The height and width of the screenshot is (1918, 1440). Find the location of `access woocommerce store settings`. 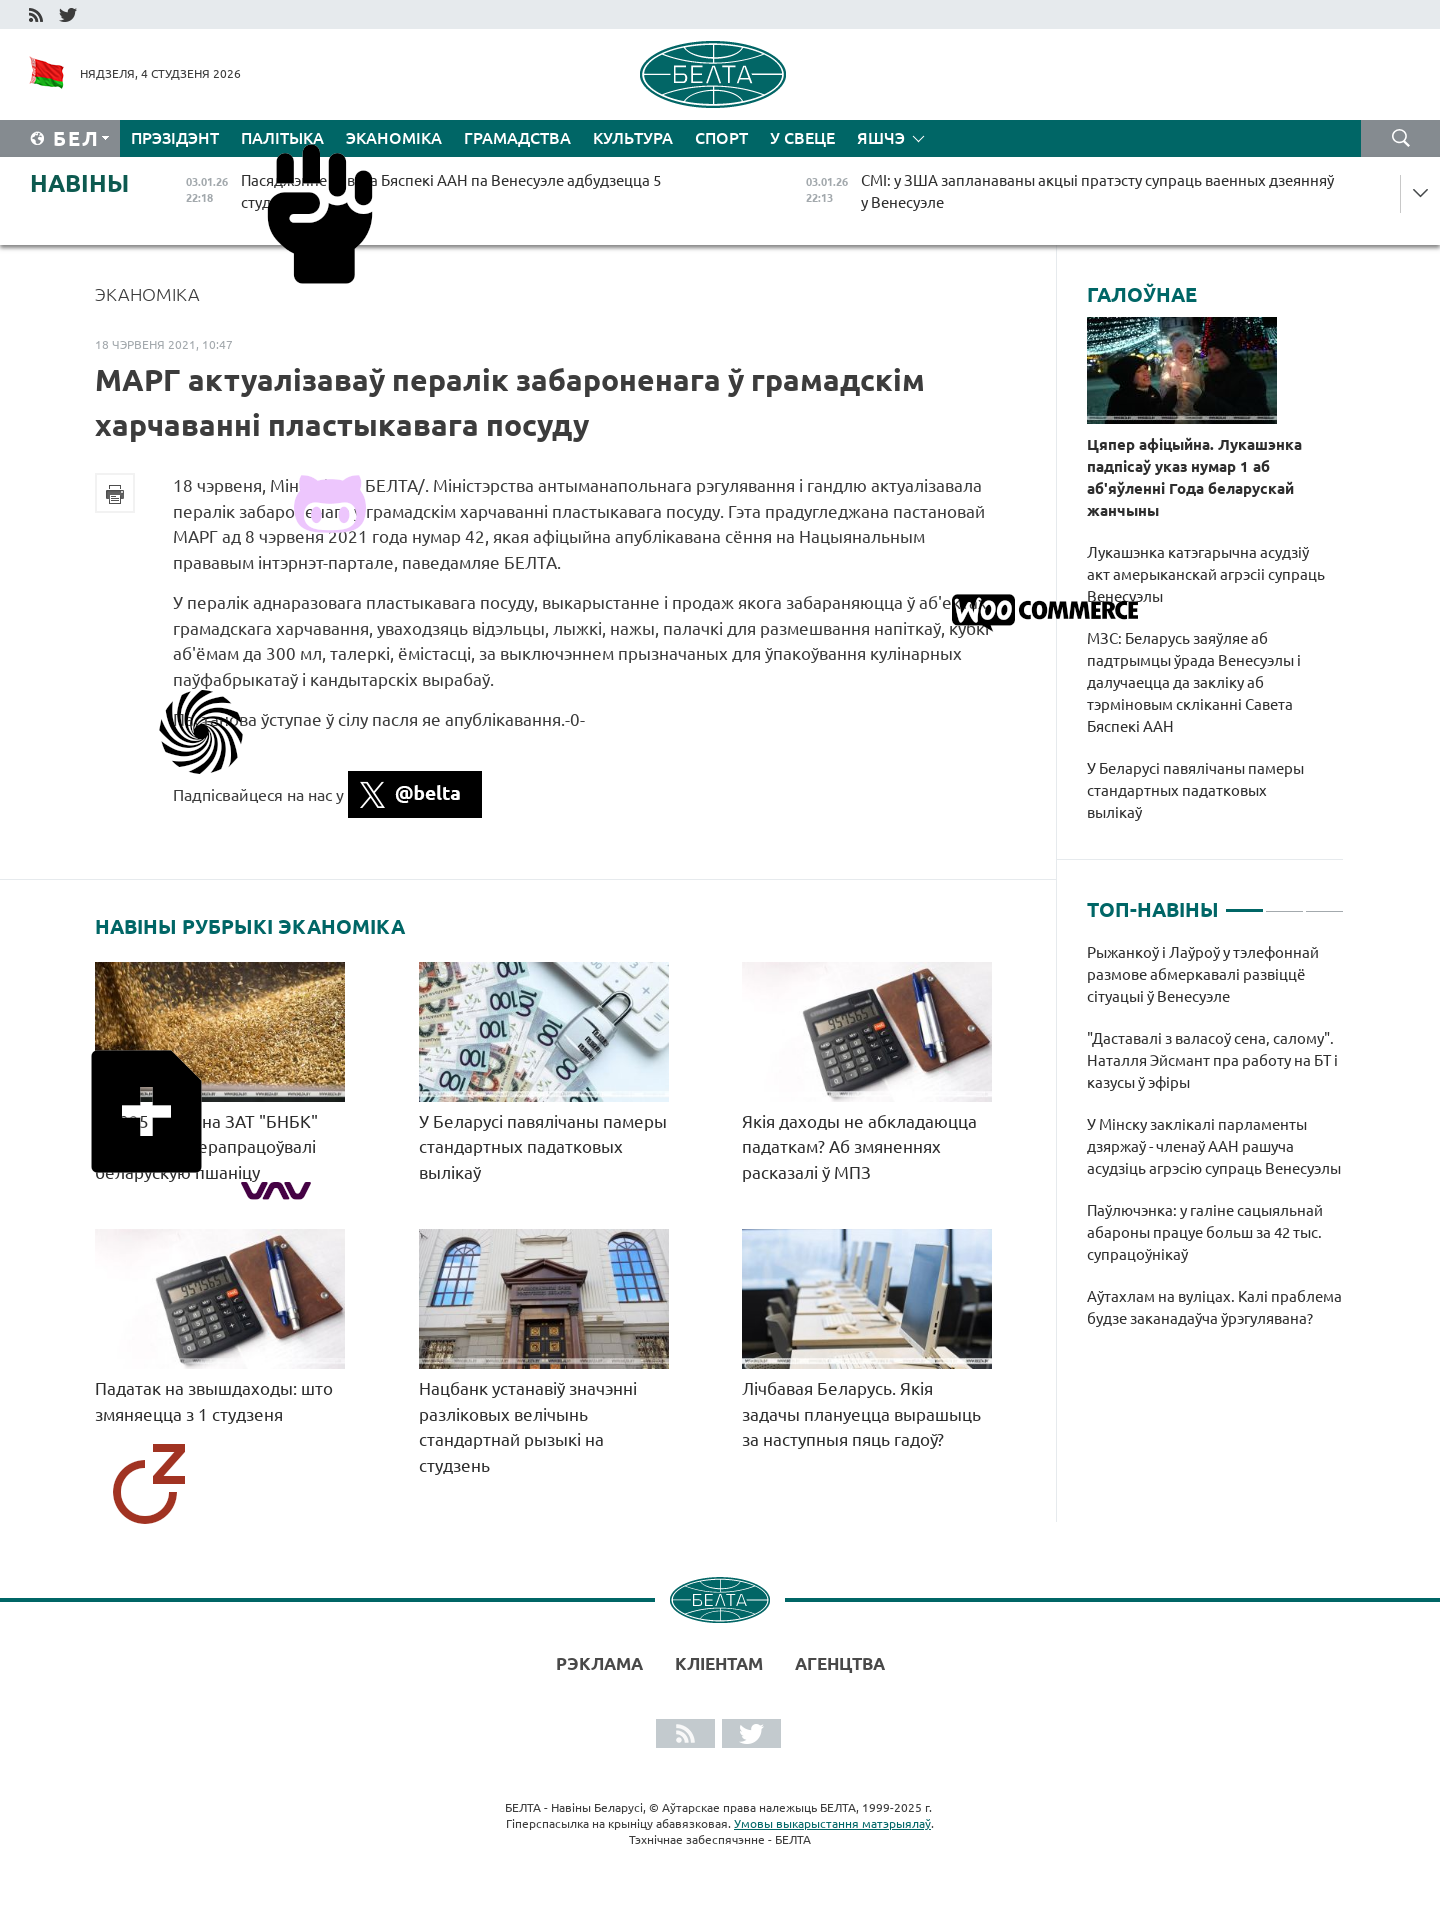

access woocommerce store settings is located at coordinates (1045, 613).